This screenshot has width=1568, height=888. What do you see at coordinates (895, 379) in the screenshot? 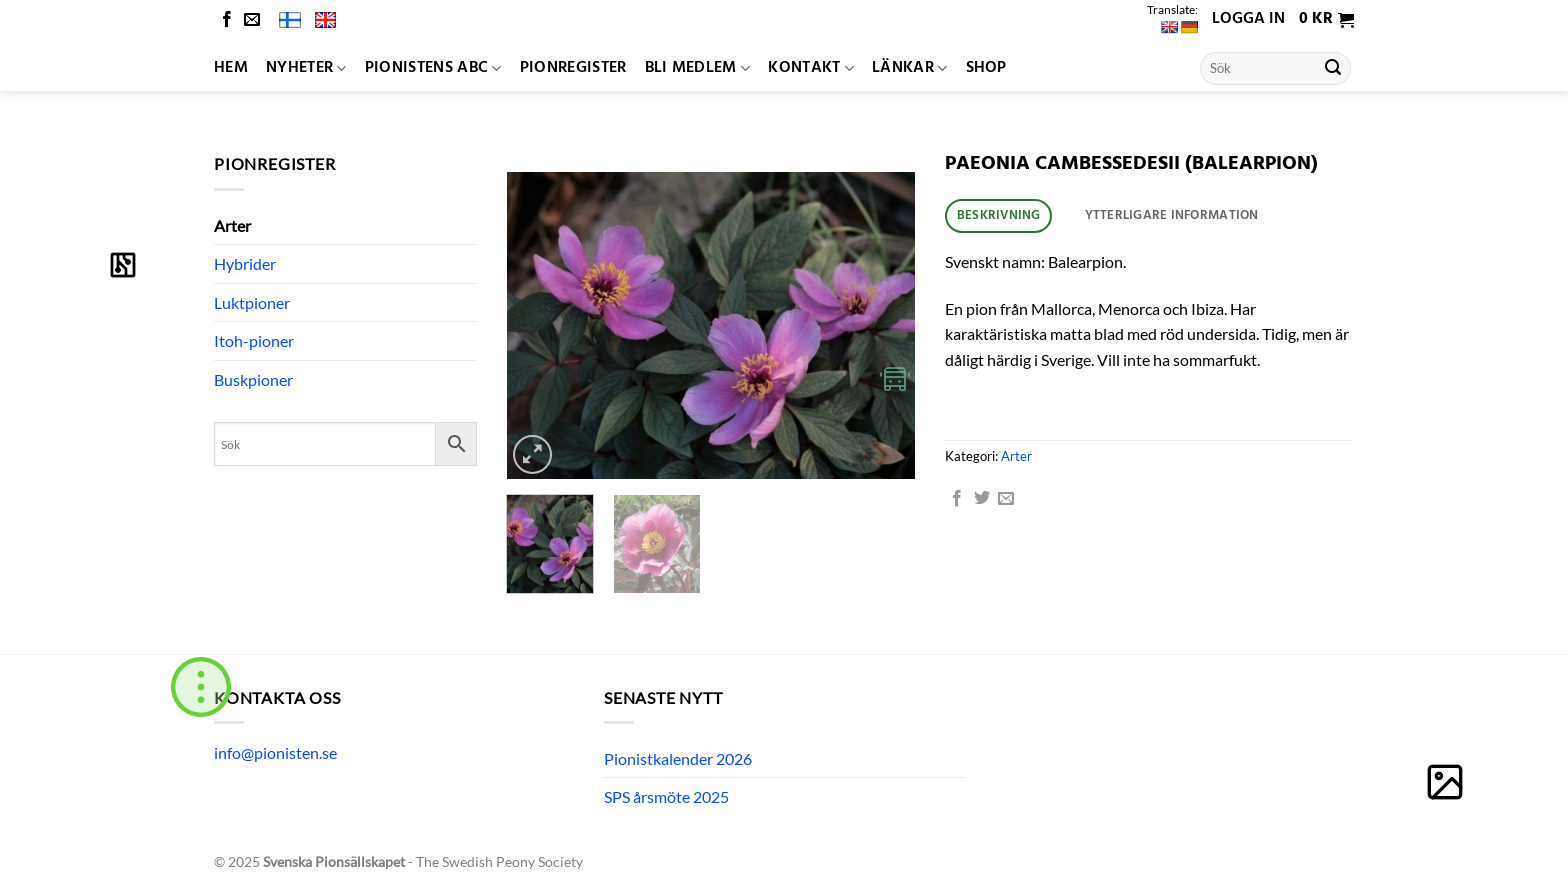
I see `view bus routes or schedules` at bounding box center [895, 379].